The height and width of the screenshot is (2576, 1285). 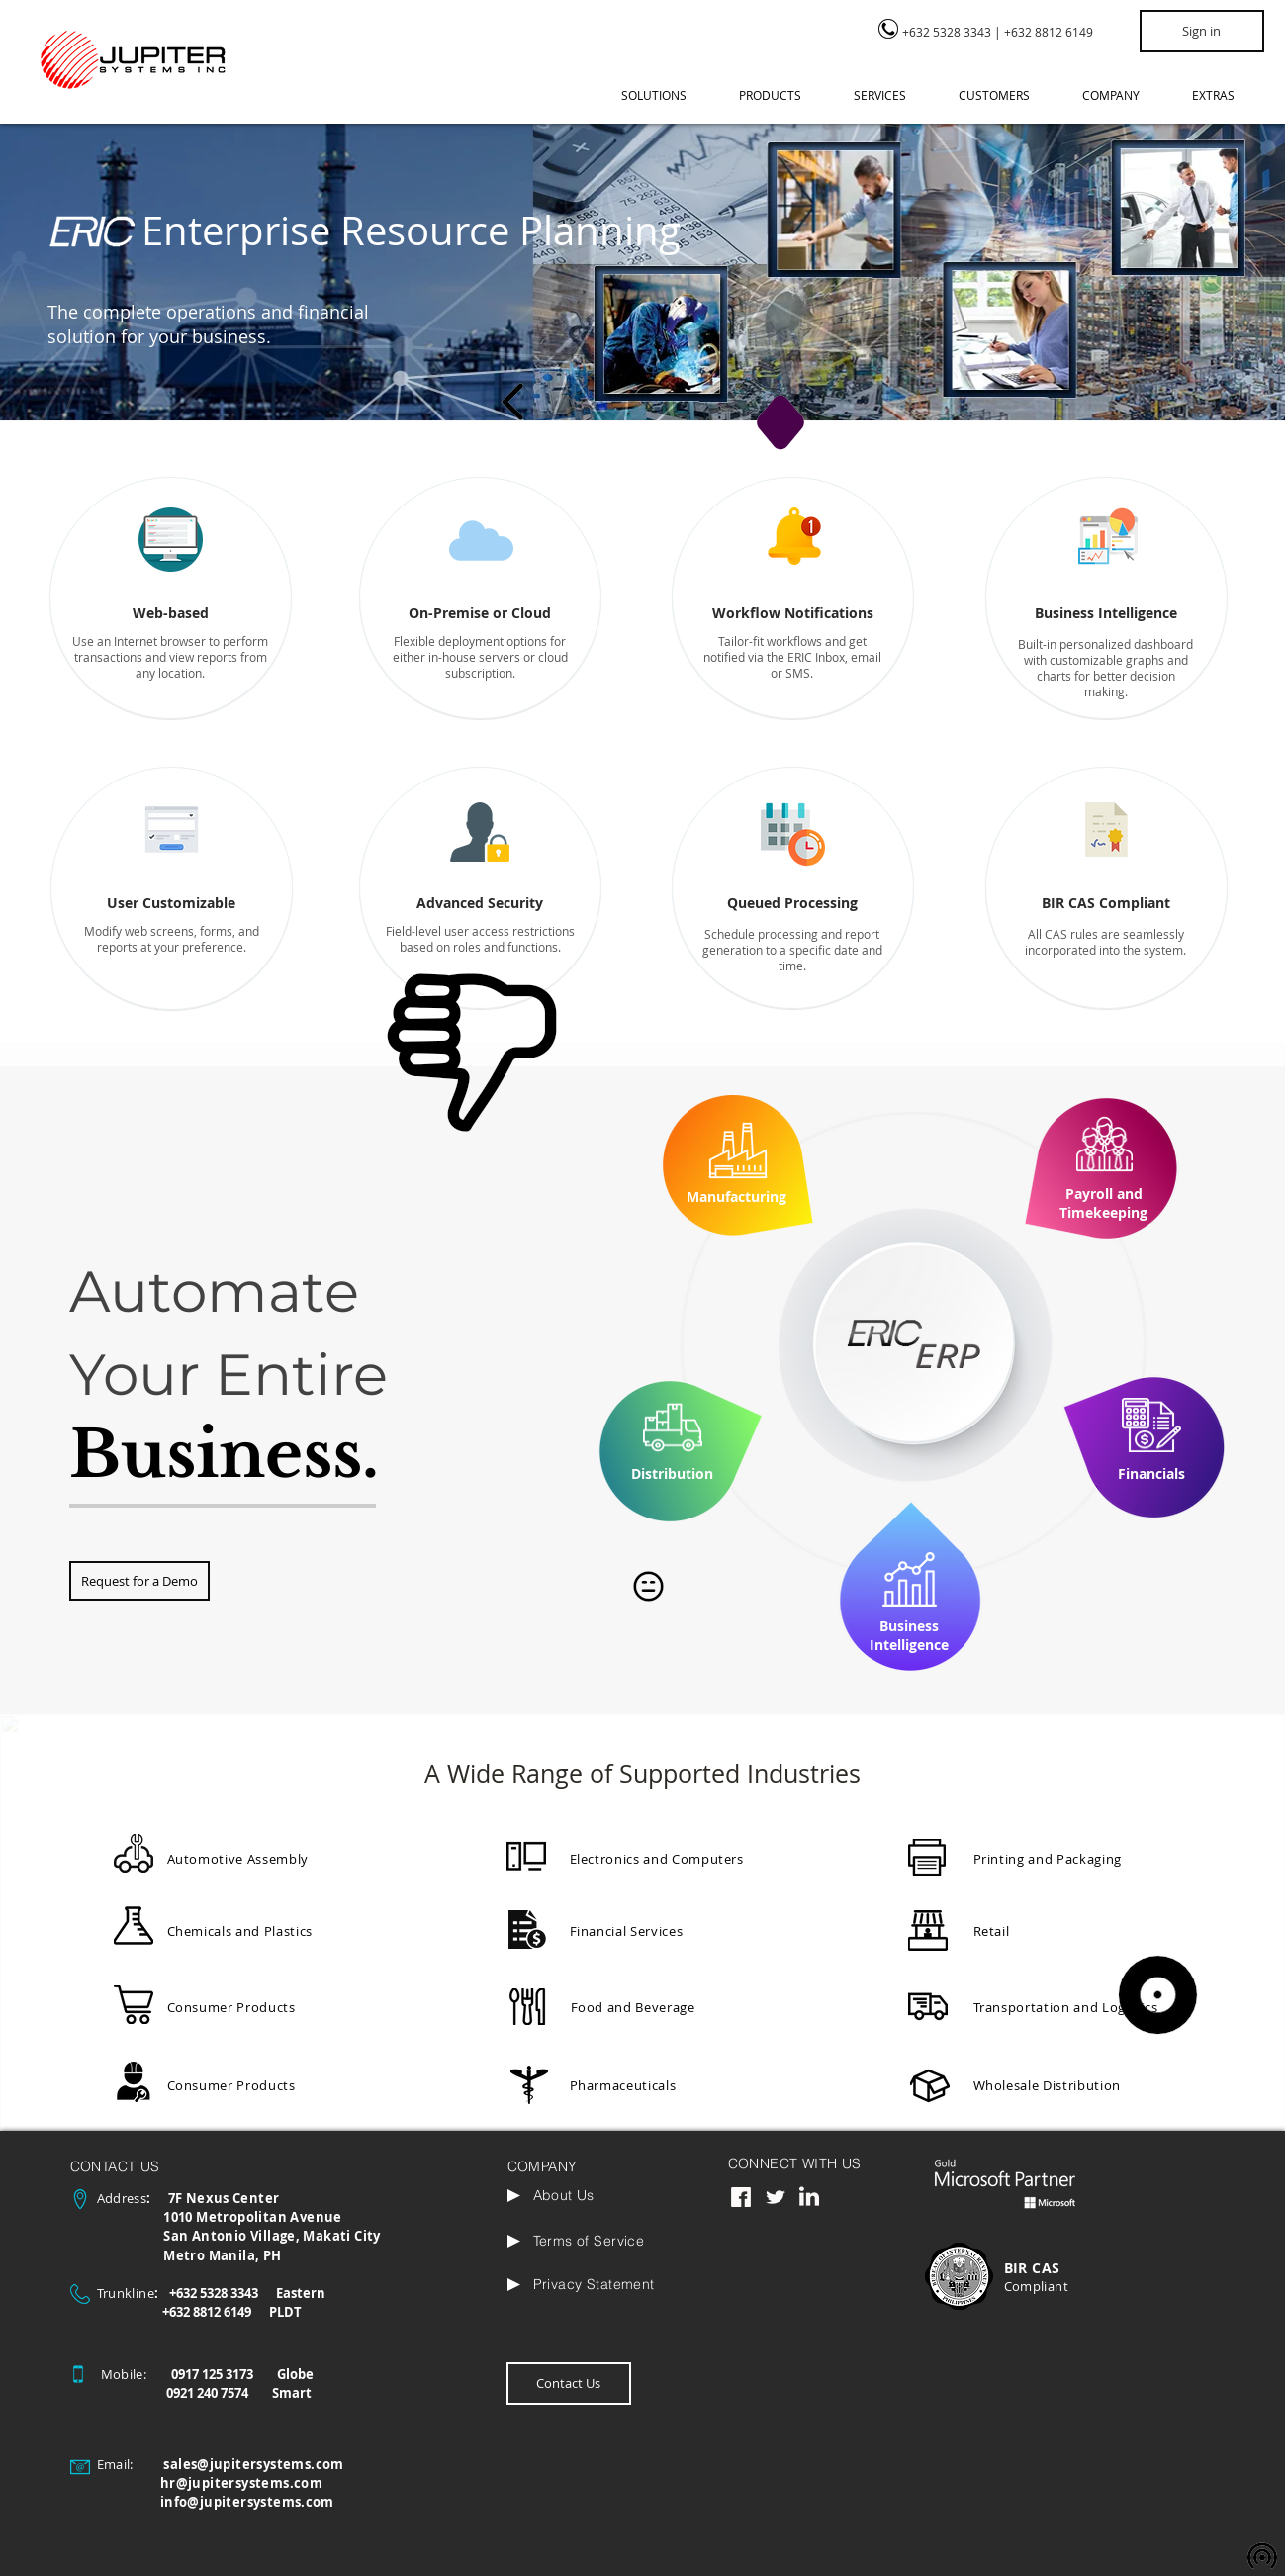 I want to click on access your music library or albums, so click(x=1157, y=1994).